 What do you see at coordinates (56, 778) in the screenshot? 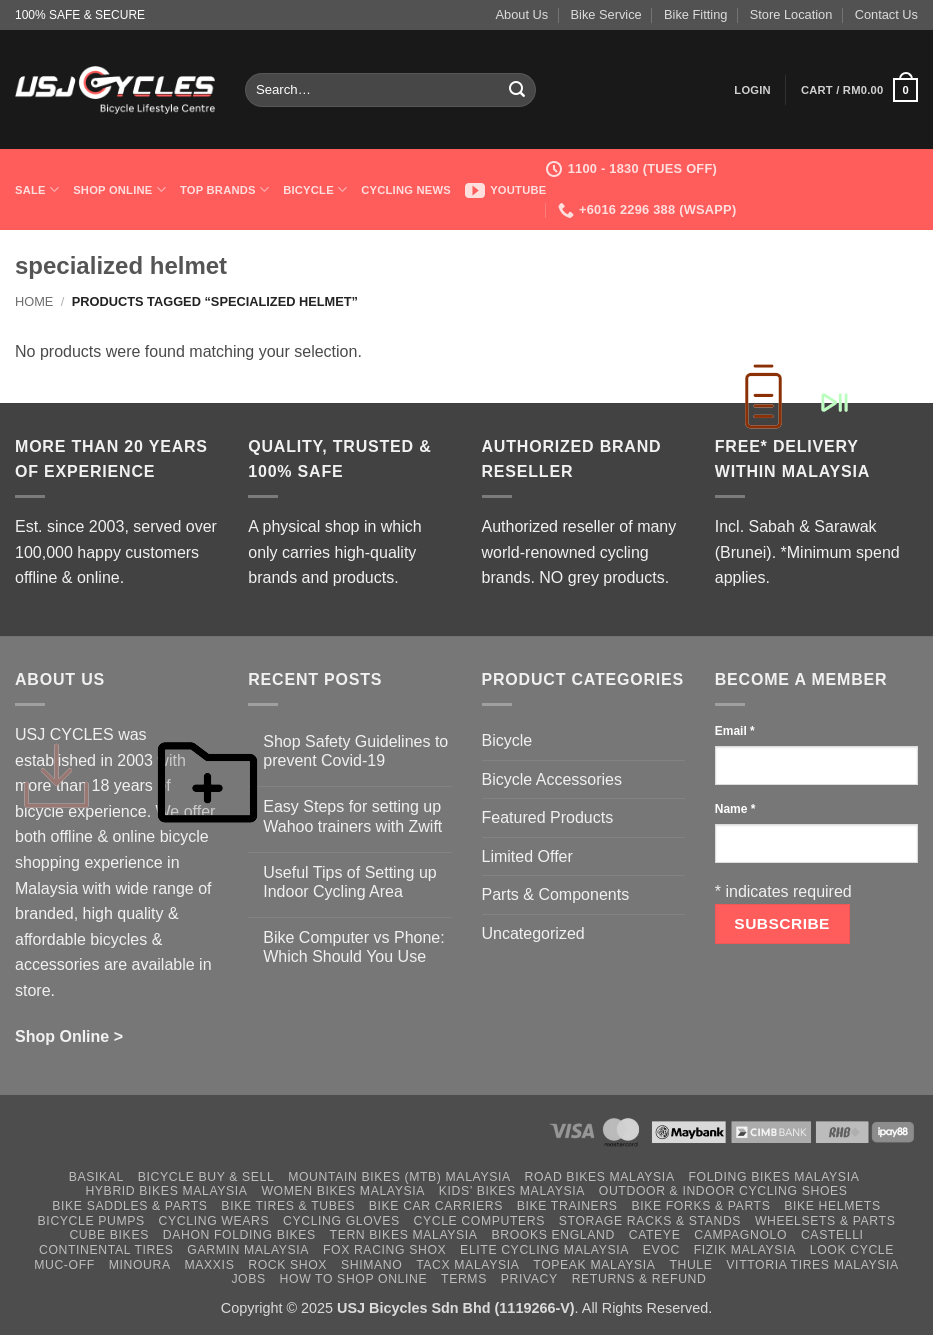
I see `download a file` at bounding box center [56, 778].